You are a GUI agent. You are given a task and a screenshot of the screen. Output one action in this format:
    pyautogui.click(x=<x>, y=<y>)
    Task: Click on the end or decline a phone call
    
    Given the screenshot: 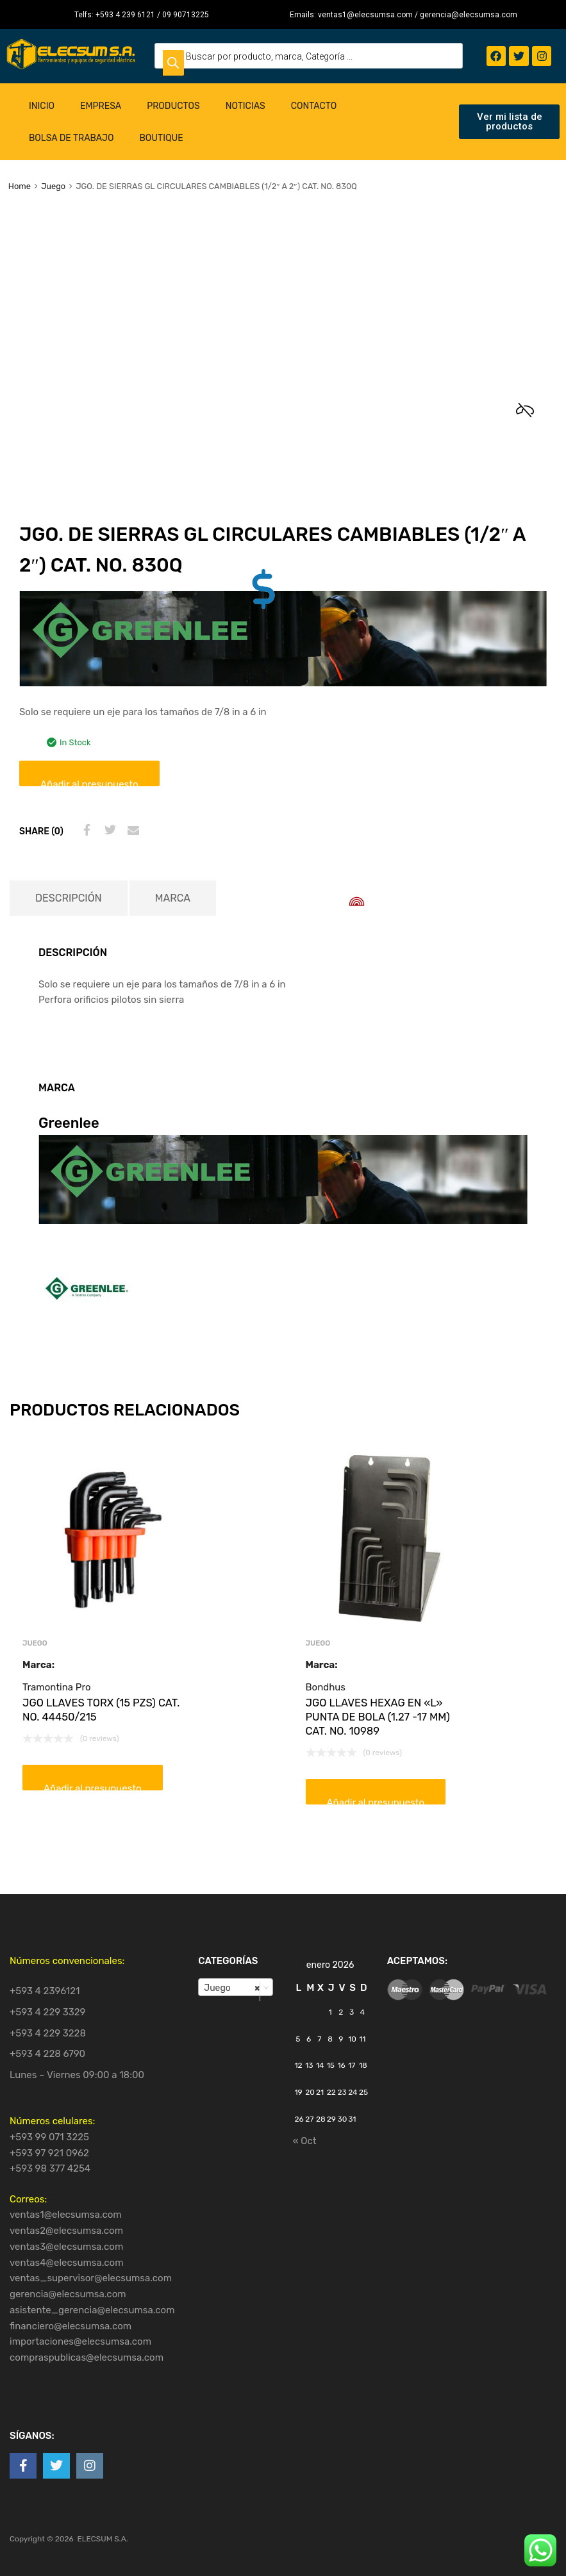 What is the action you would take?
    pyautogui.click(x=525, y=410)
    